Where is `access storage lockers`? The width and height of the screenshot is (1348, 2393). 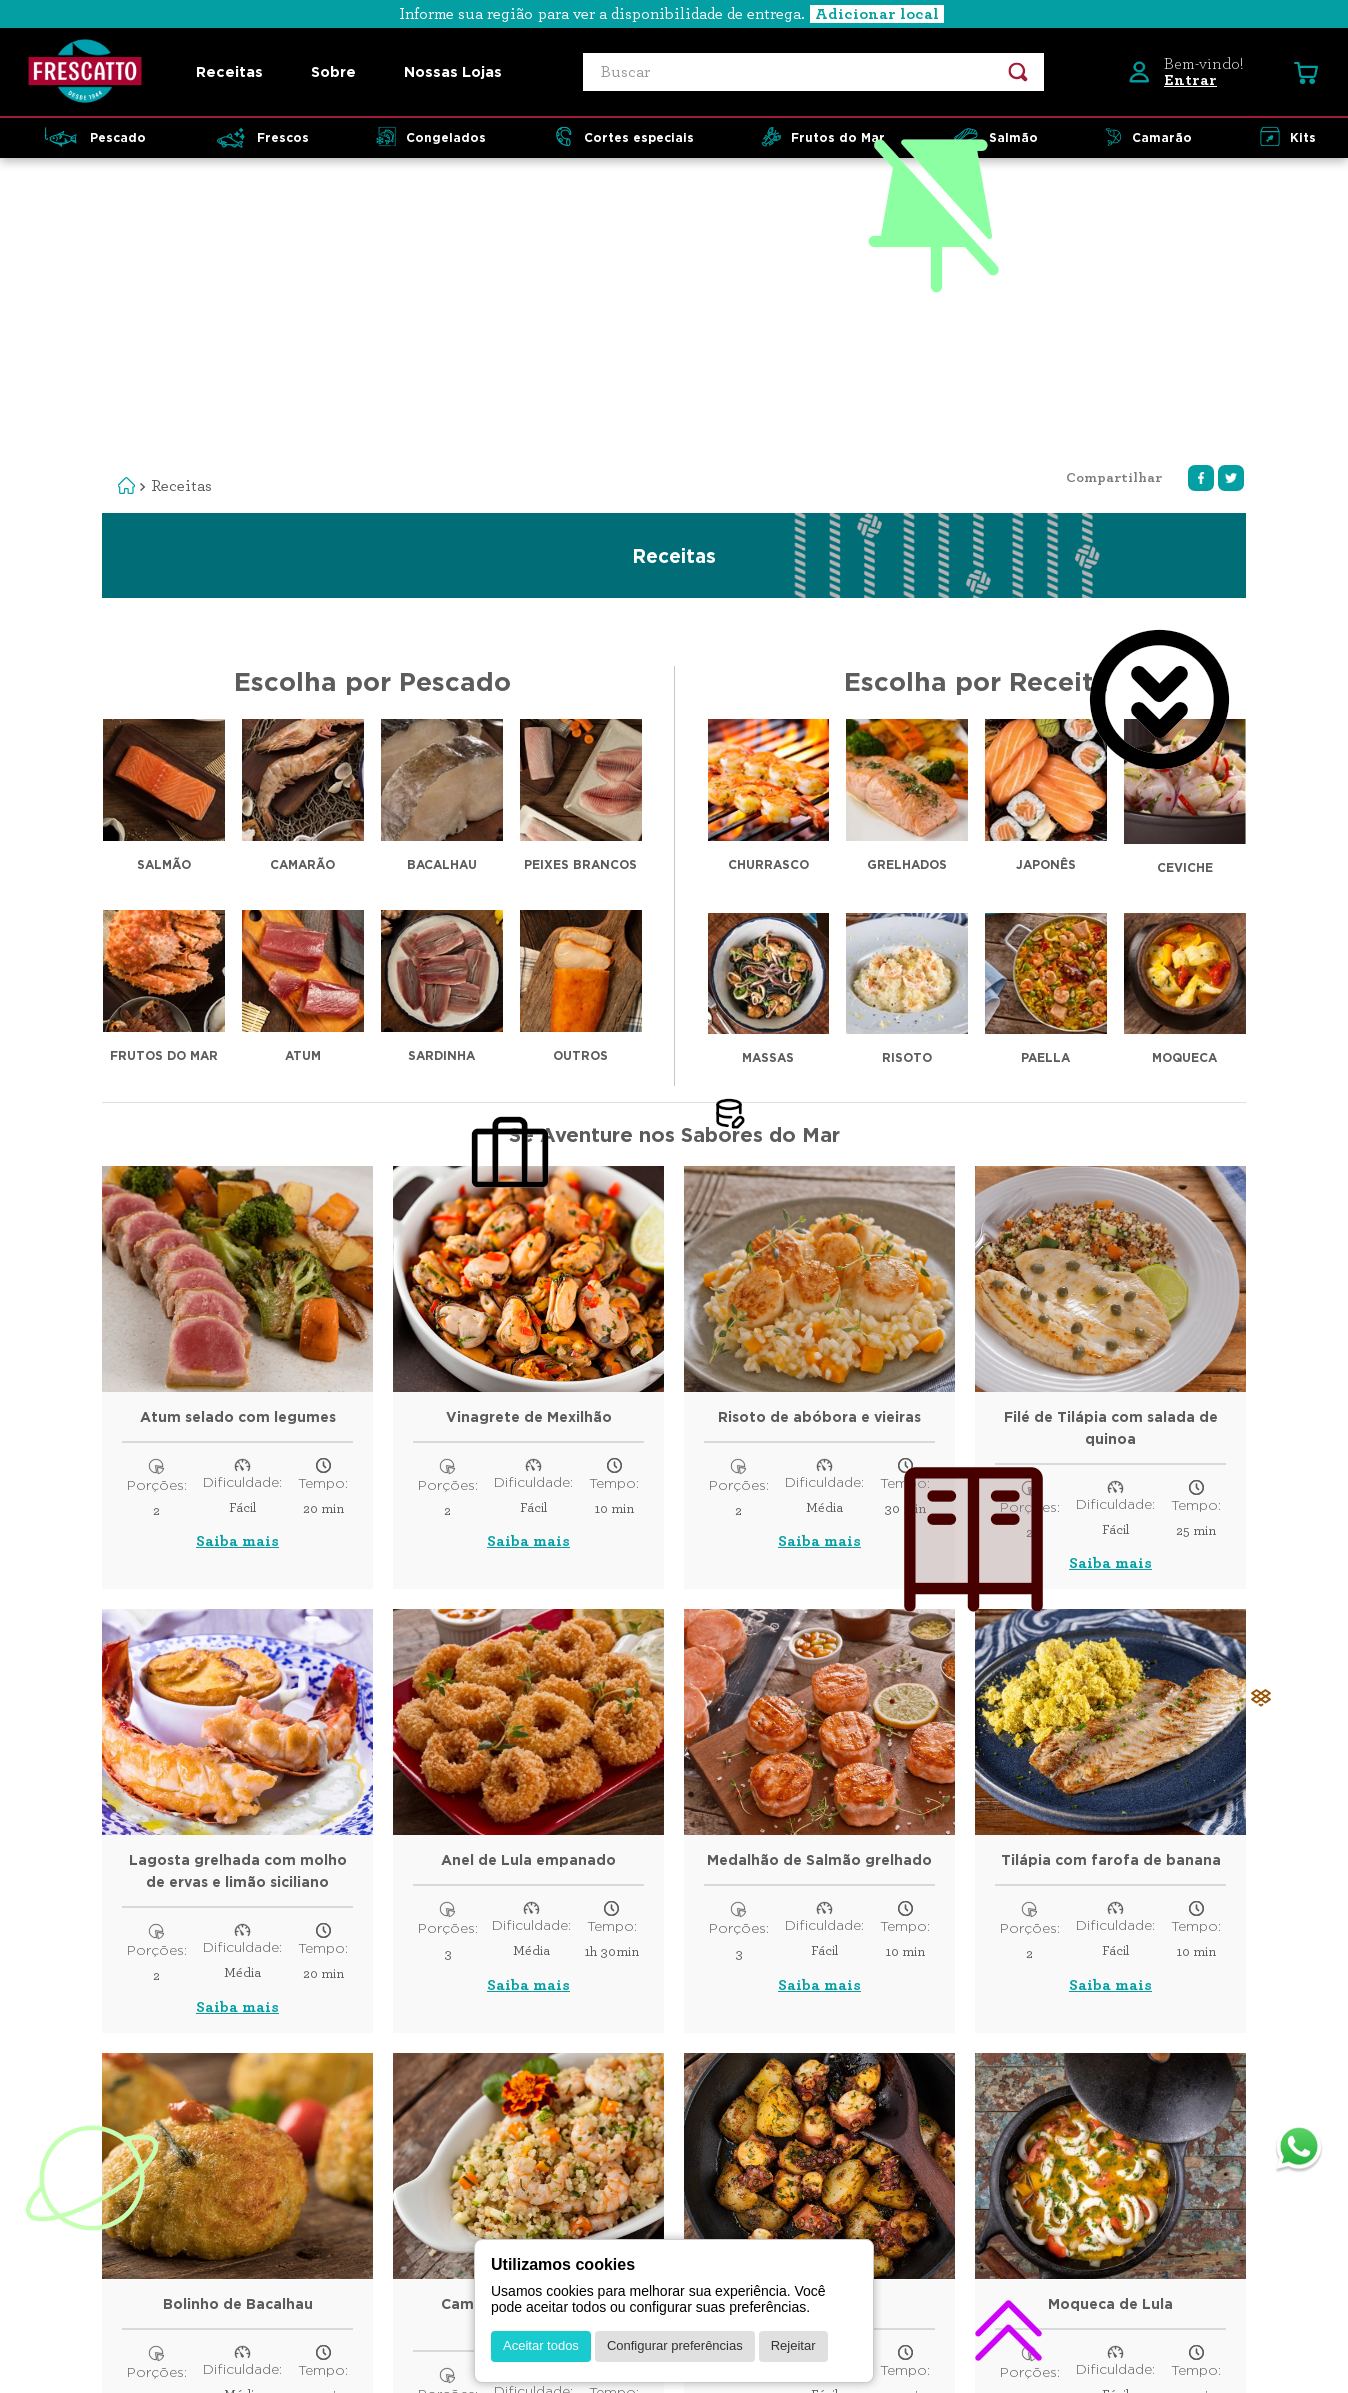 access storage lockers is located at coordinates (973, 1536).